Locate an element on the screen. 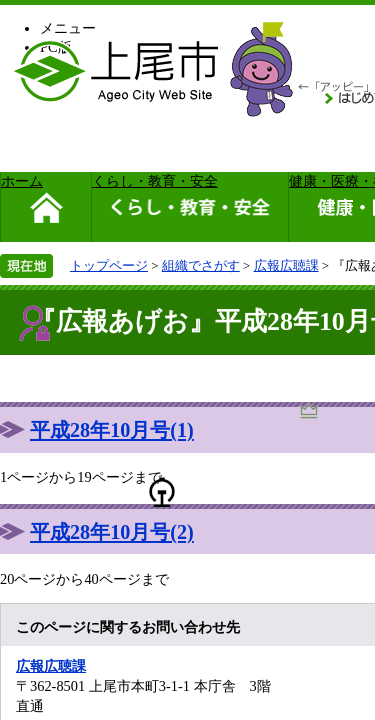 The width and height of the screenshot is (375, 720). access admin or administrator settings is located at coordinates (33, 324).